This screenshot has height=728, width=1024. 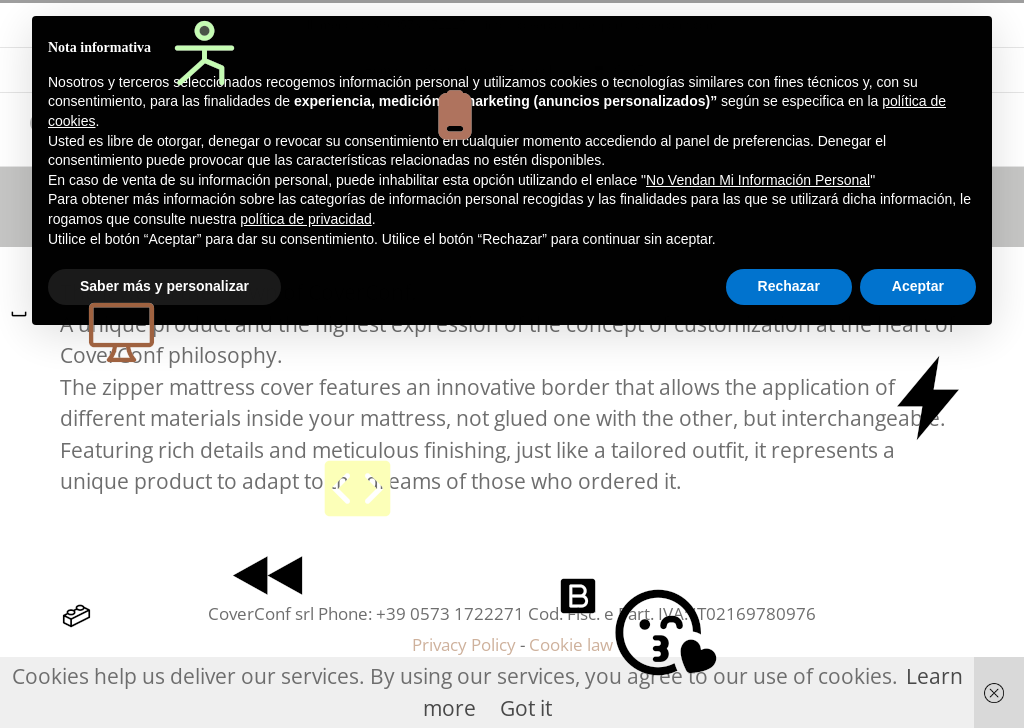 What do you see at coordinates (928, 398) in the screenshot?
I see `toggle camera flash on or off` at bounding box center [928, 398].